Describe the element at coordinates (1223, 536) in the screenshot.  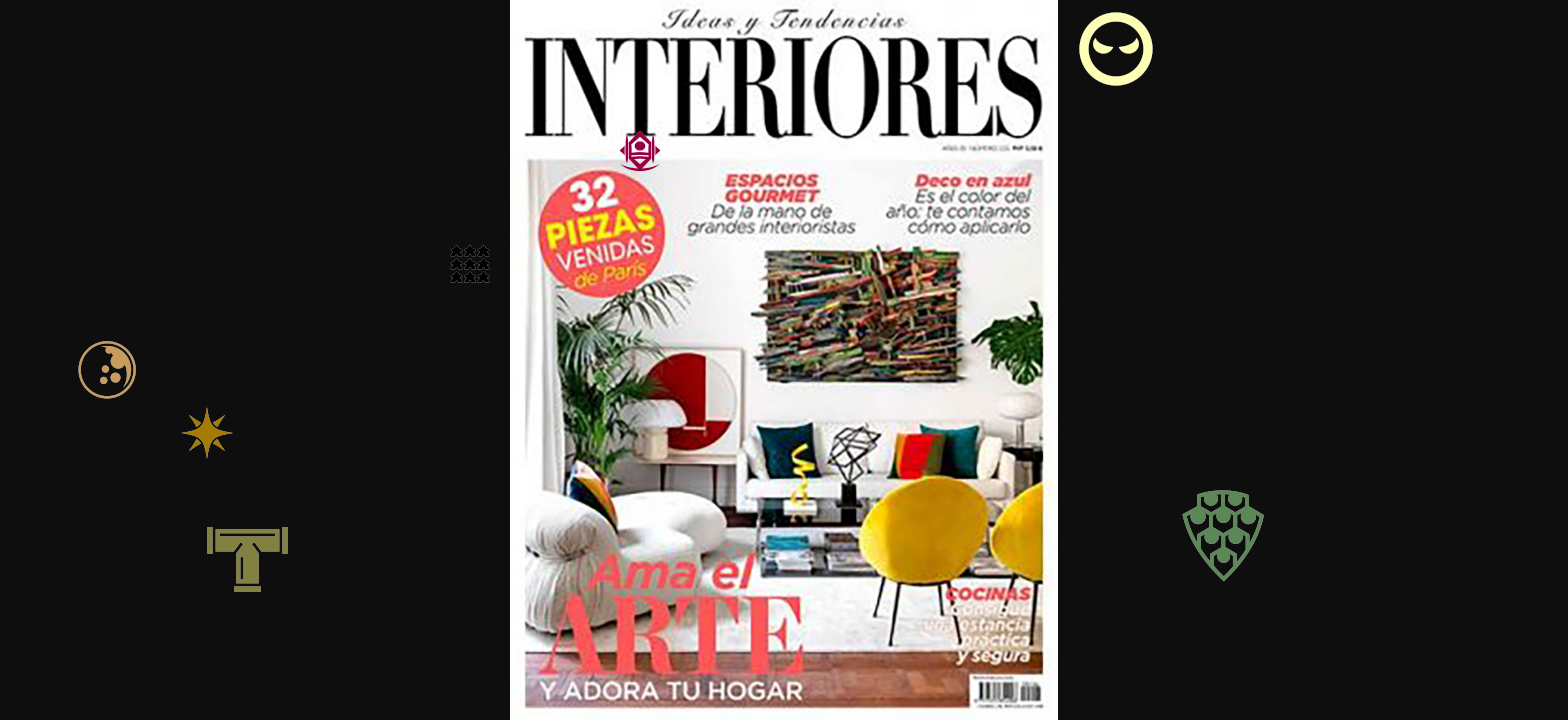
I see `activate energy shield or defensive ability` at that location.